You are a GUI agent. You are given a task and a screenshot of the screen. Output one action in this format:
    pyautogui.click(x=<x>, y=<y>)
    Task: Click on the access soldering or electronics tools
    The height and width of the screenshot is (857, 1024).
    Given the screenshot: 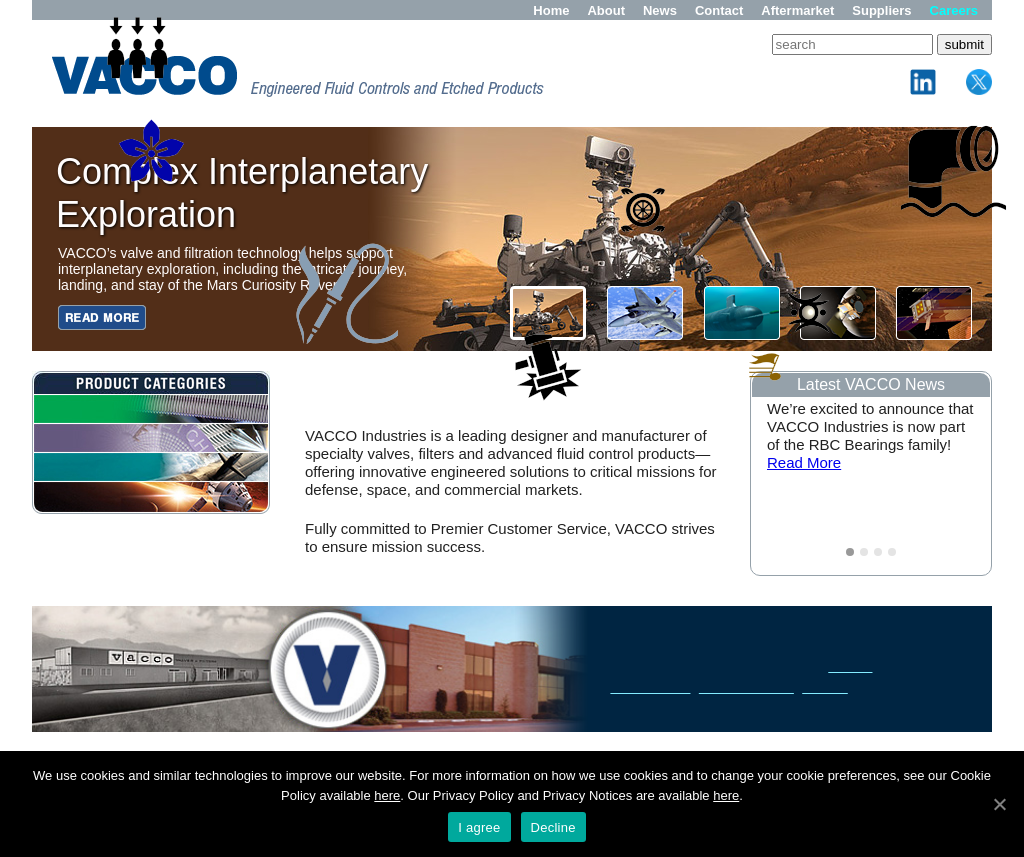 What is the action you would take?
    pyautogui.click(x=345, y=295)
    